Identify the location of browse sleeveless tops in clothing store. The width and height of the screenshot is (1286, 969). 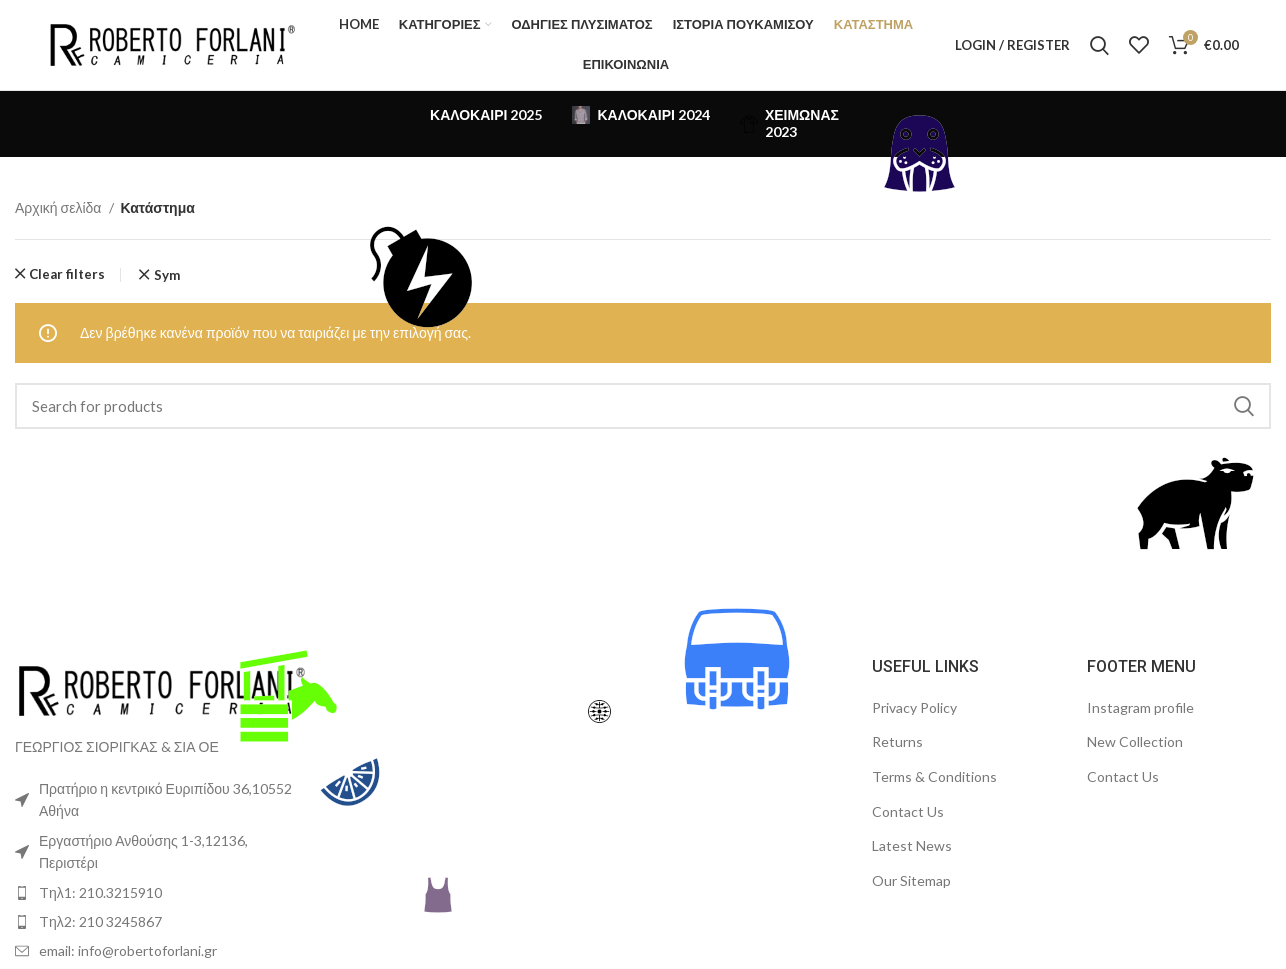
(438, 895).